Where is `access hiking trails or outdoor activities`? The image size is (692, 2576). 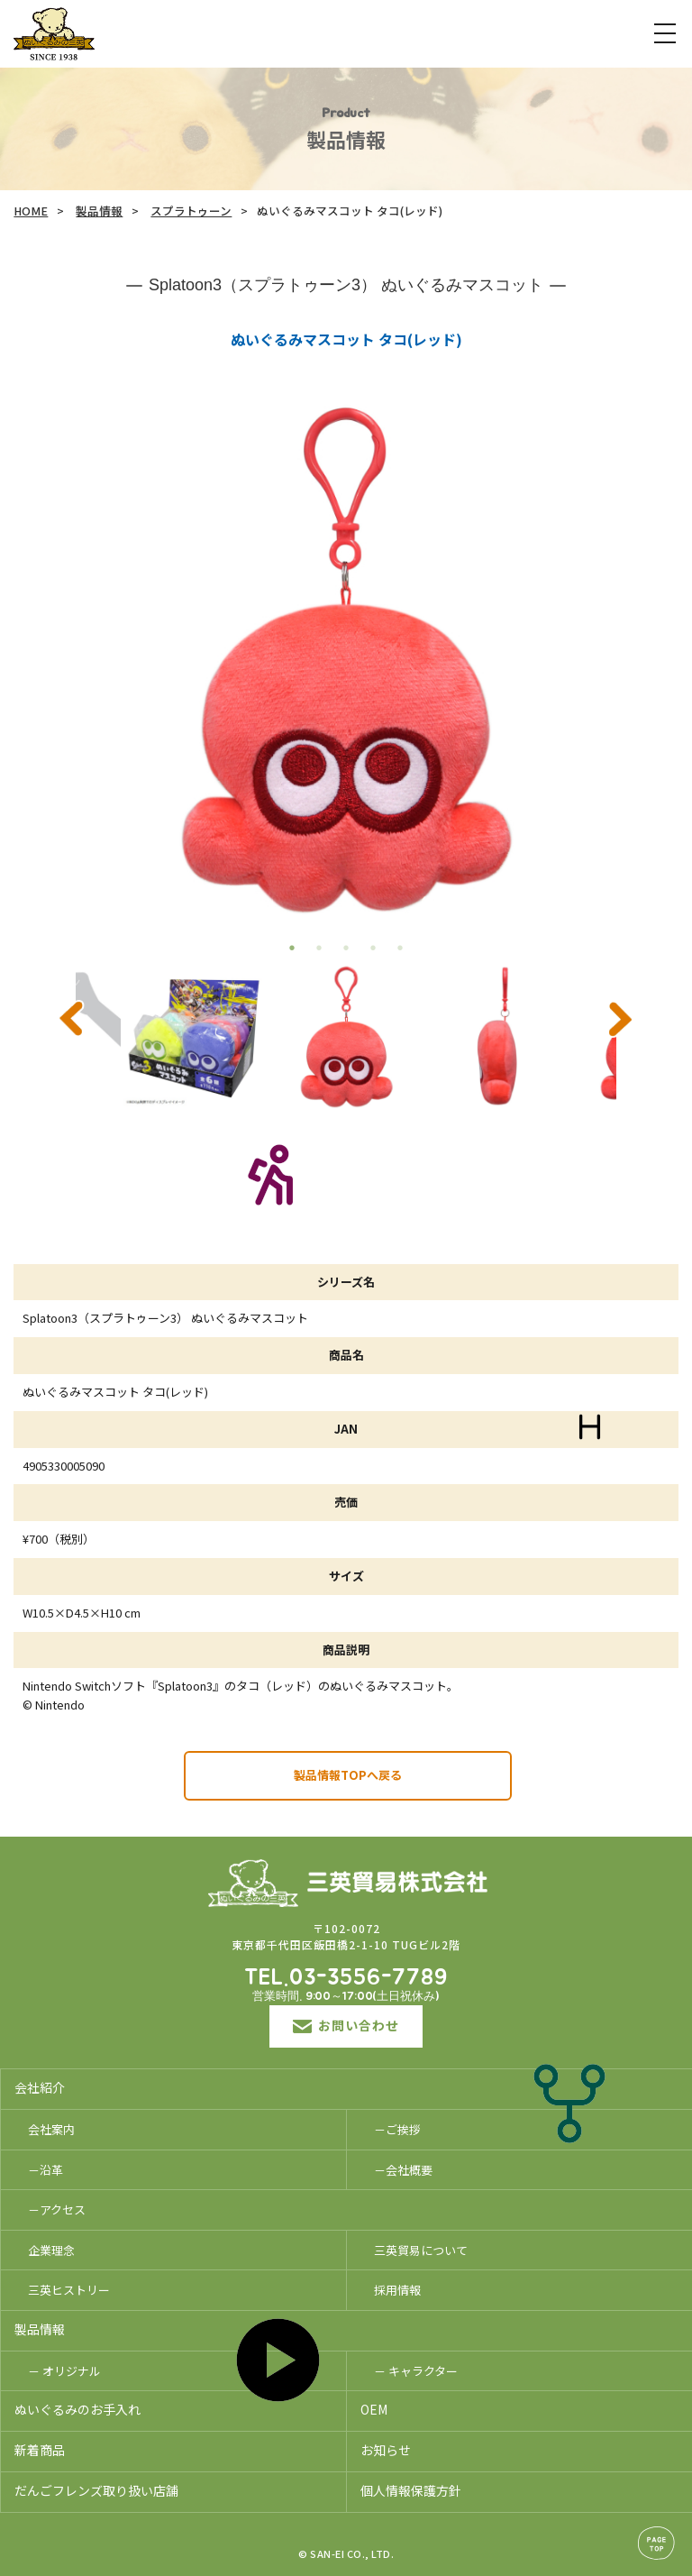 access hiking trails or outdoor activities is located at coordinates (273, 1175).